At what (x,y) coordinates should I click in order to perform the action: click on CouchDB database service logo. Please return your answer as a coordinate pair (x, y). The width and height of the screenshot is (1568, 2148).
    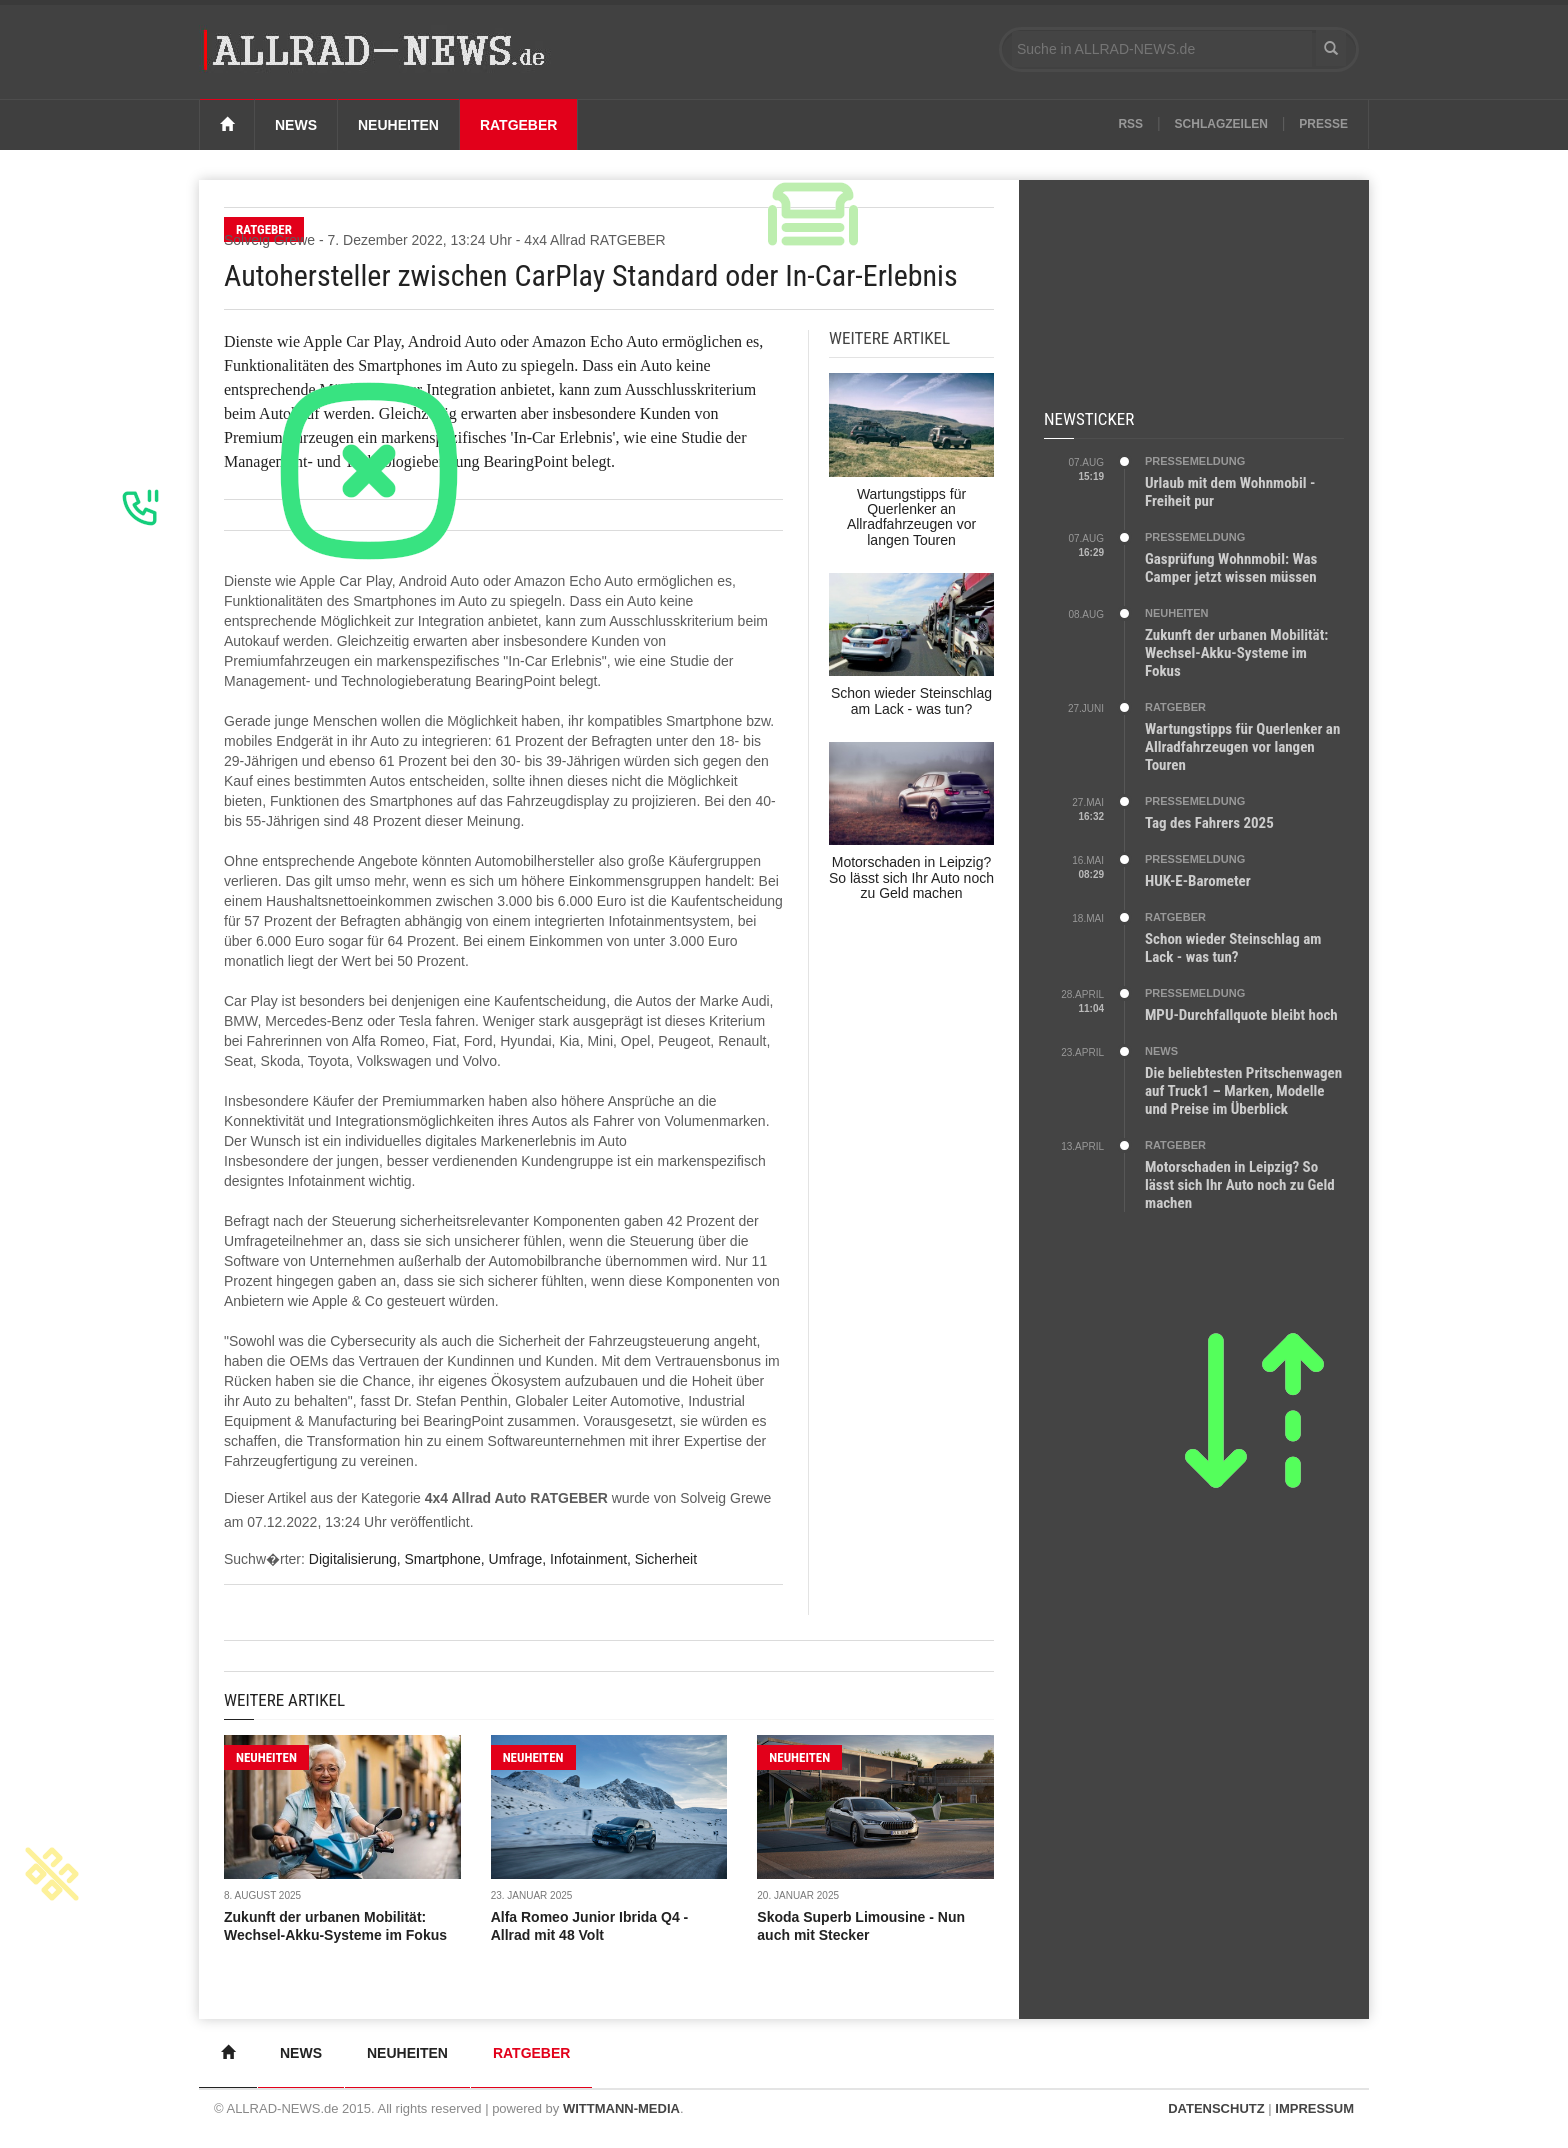
    Looking at the image, I should click on (813, 214).